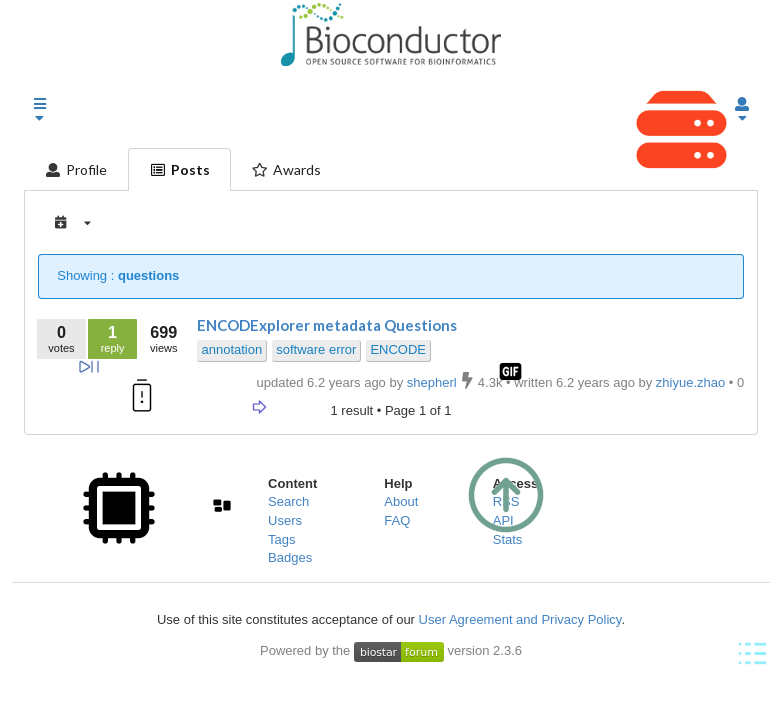 The width and height of the screenshot is (782, 723). Describe the element at coordinates (510, 371) in the screenshot. I see `insert a GIF into your message` at that location.